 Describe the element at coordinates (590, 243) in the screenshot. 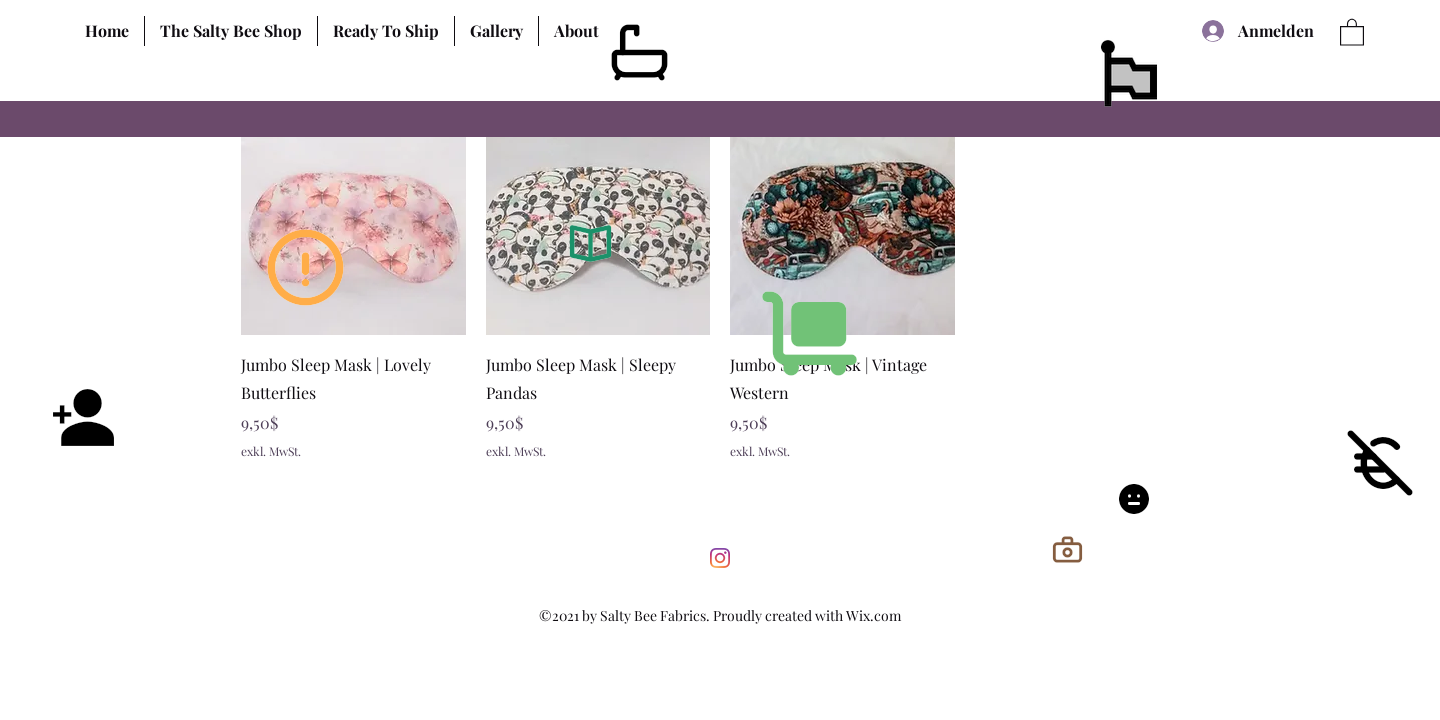

I see `open reading mode or e-book reader` at that location.